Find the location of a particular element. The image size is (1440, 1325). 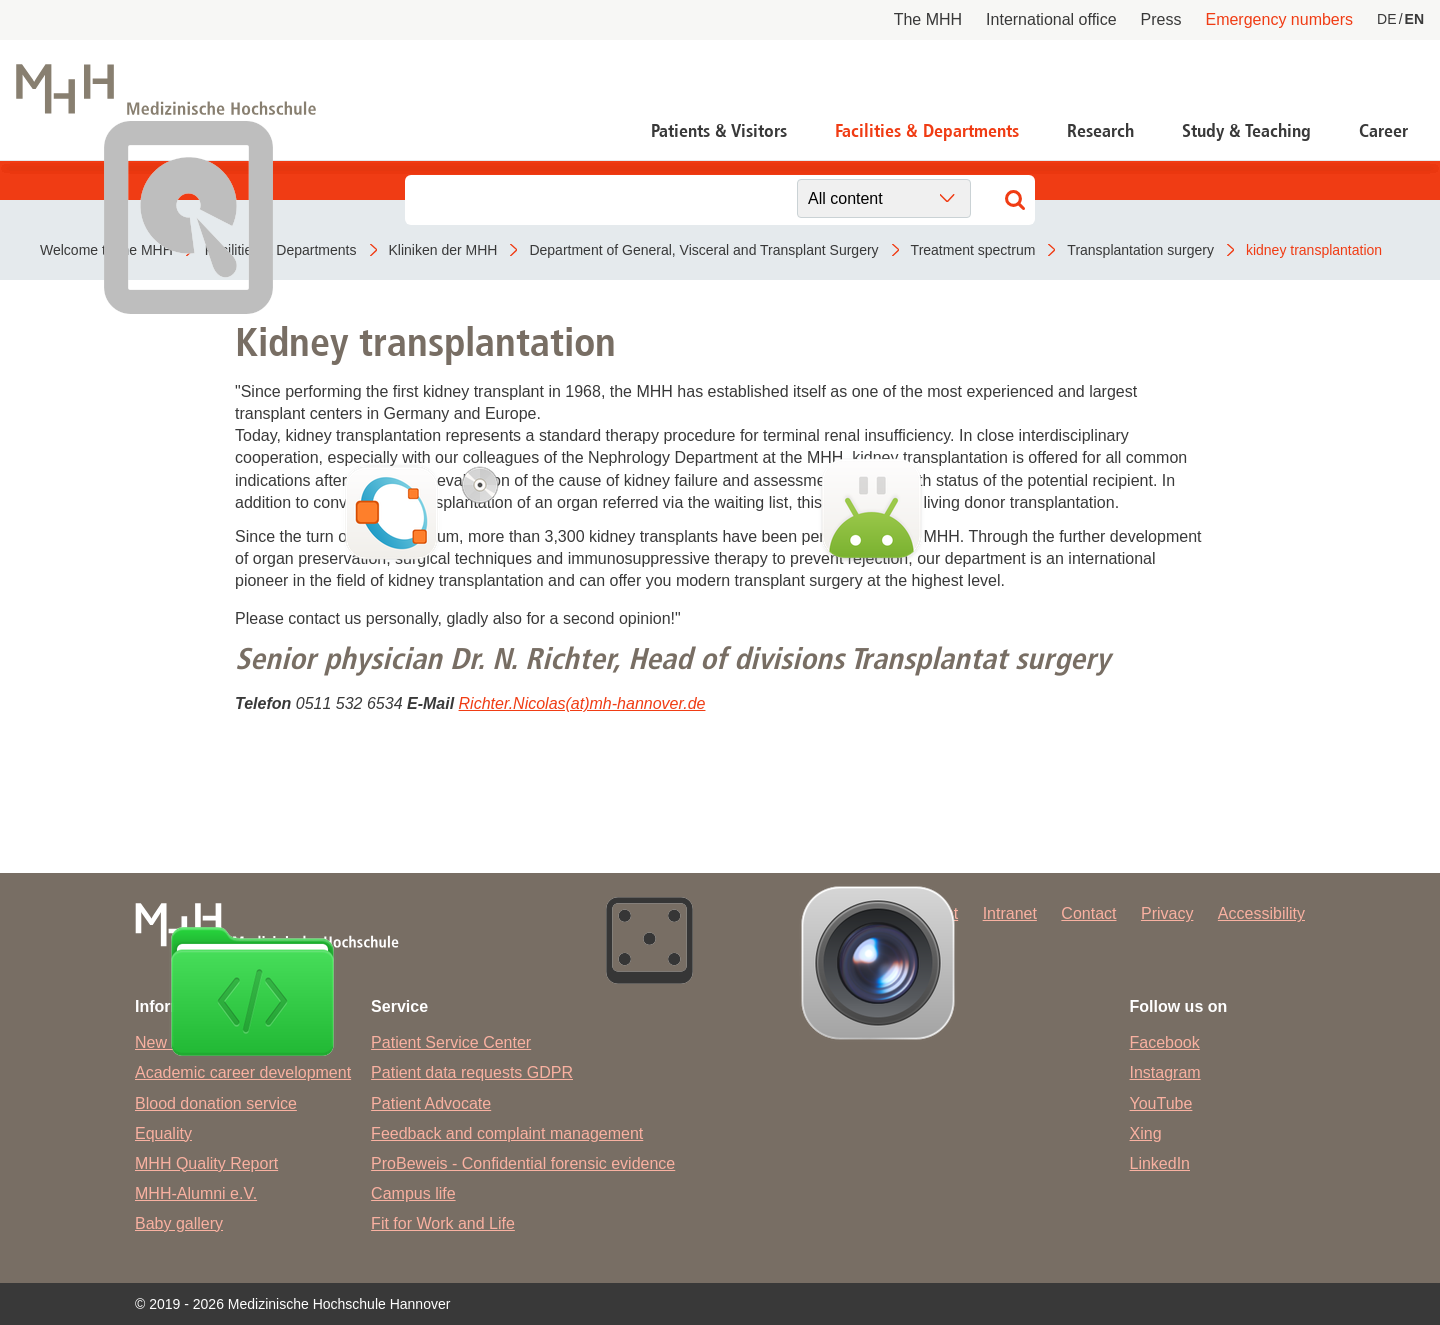

open android file transfer app is located at coordinates (871, 508).